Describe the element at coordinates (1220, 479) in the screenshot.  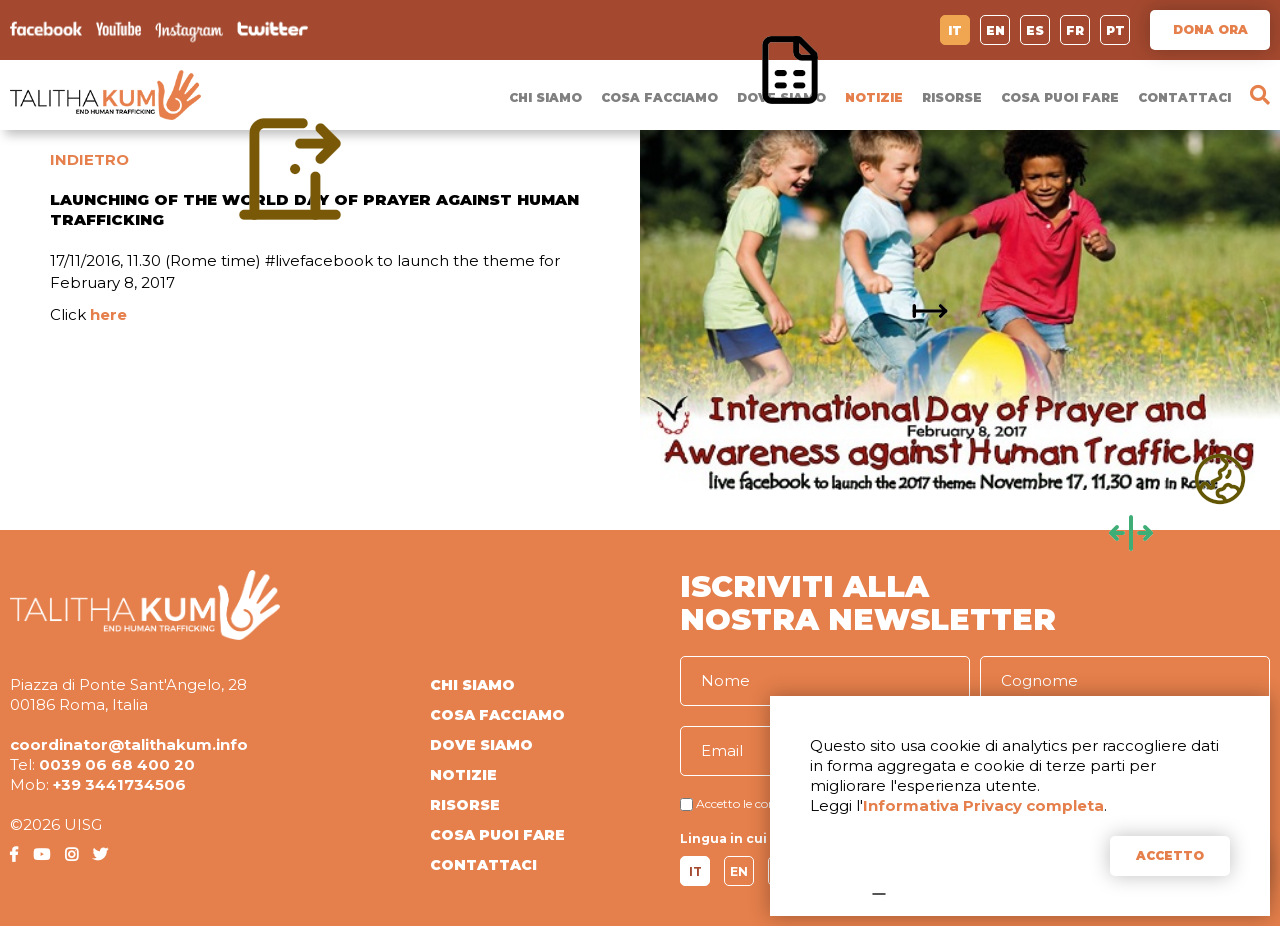
I see `switch to asia-australia region` at that location.